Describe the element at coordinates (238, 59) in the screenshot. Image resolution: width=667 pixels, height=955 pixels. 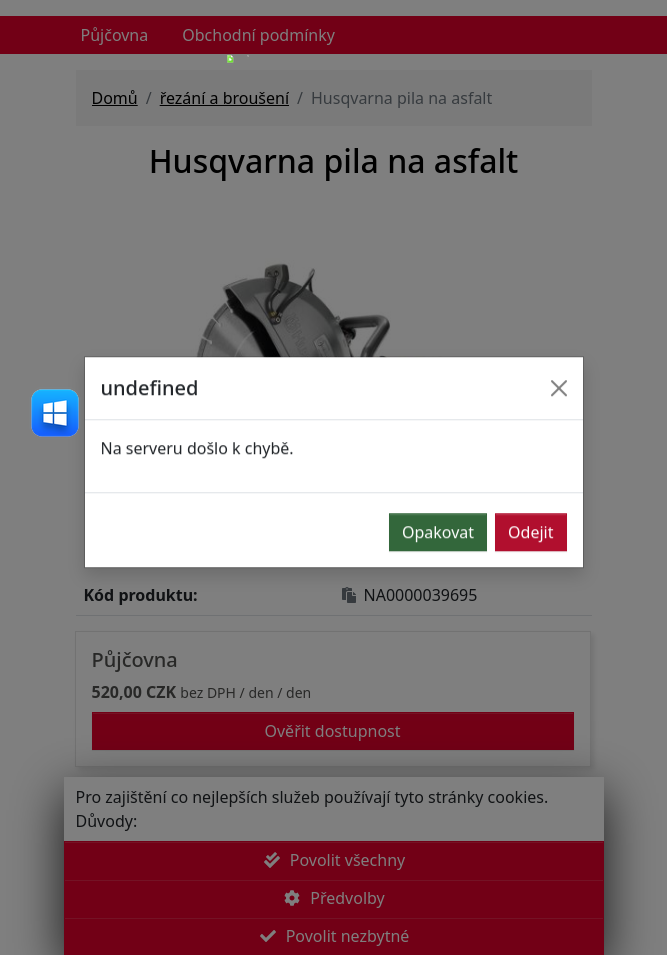
I see `a browser or app extension file` at that location.